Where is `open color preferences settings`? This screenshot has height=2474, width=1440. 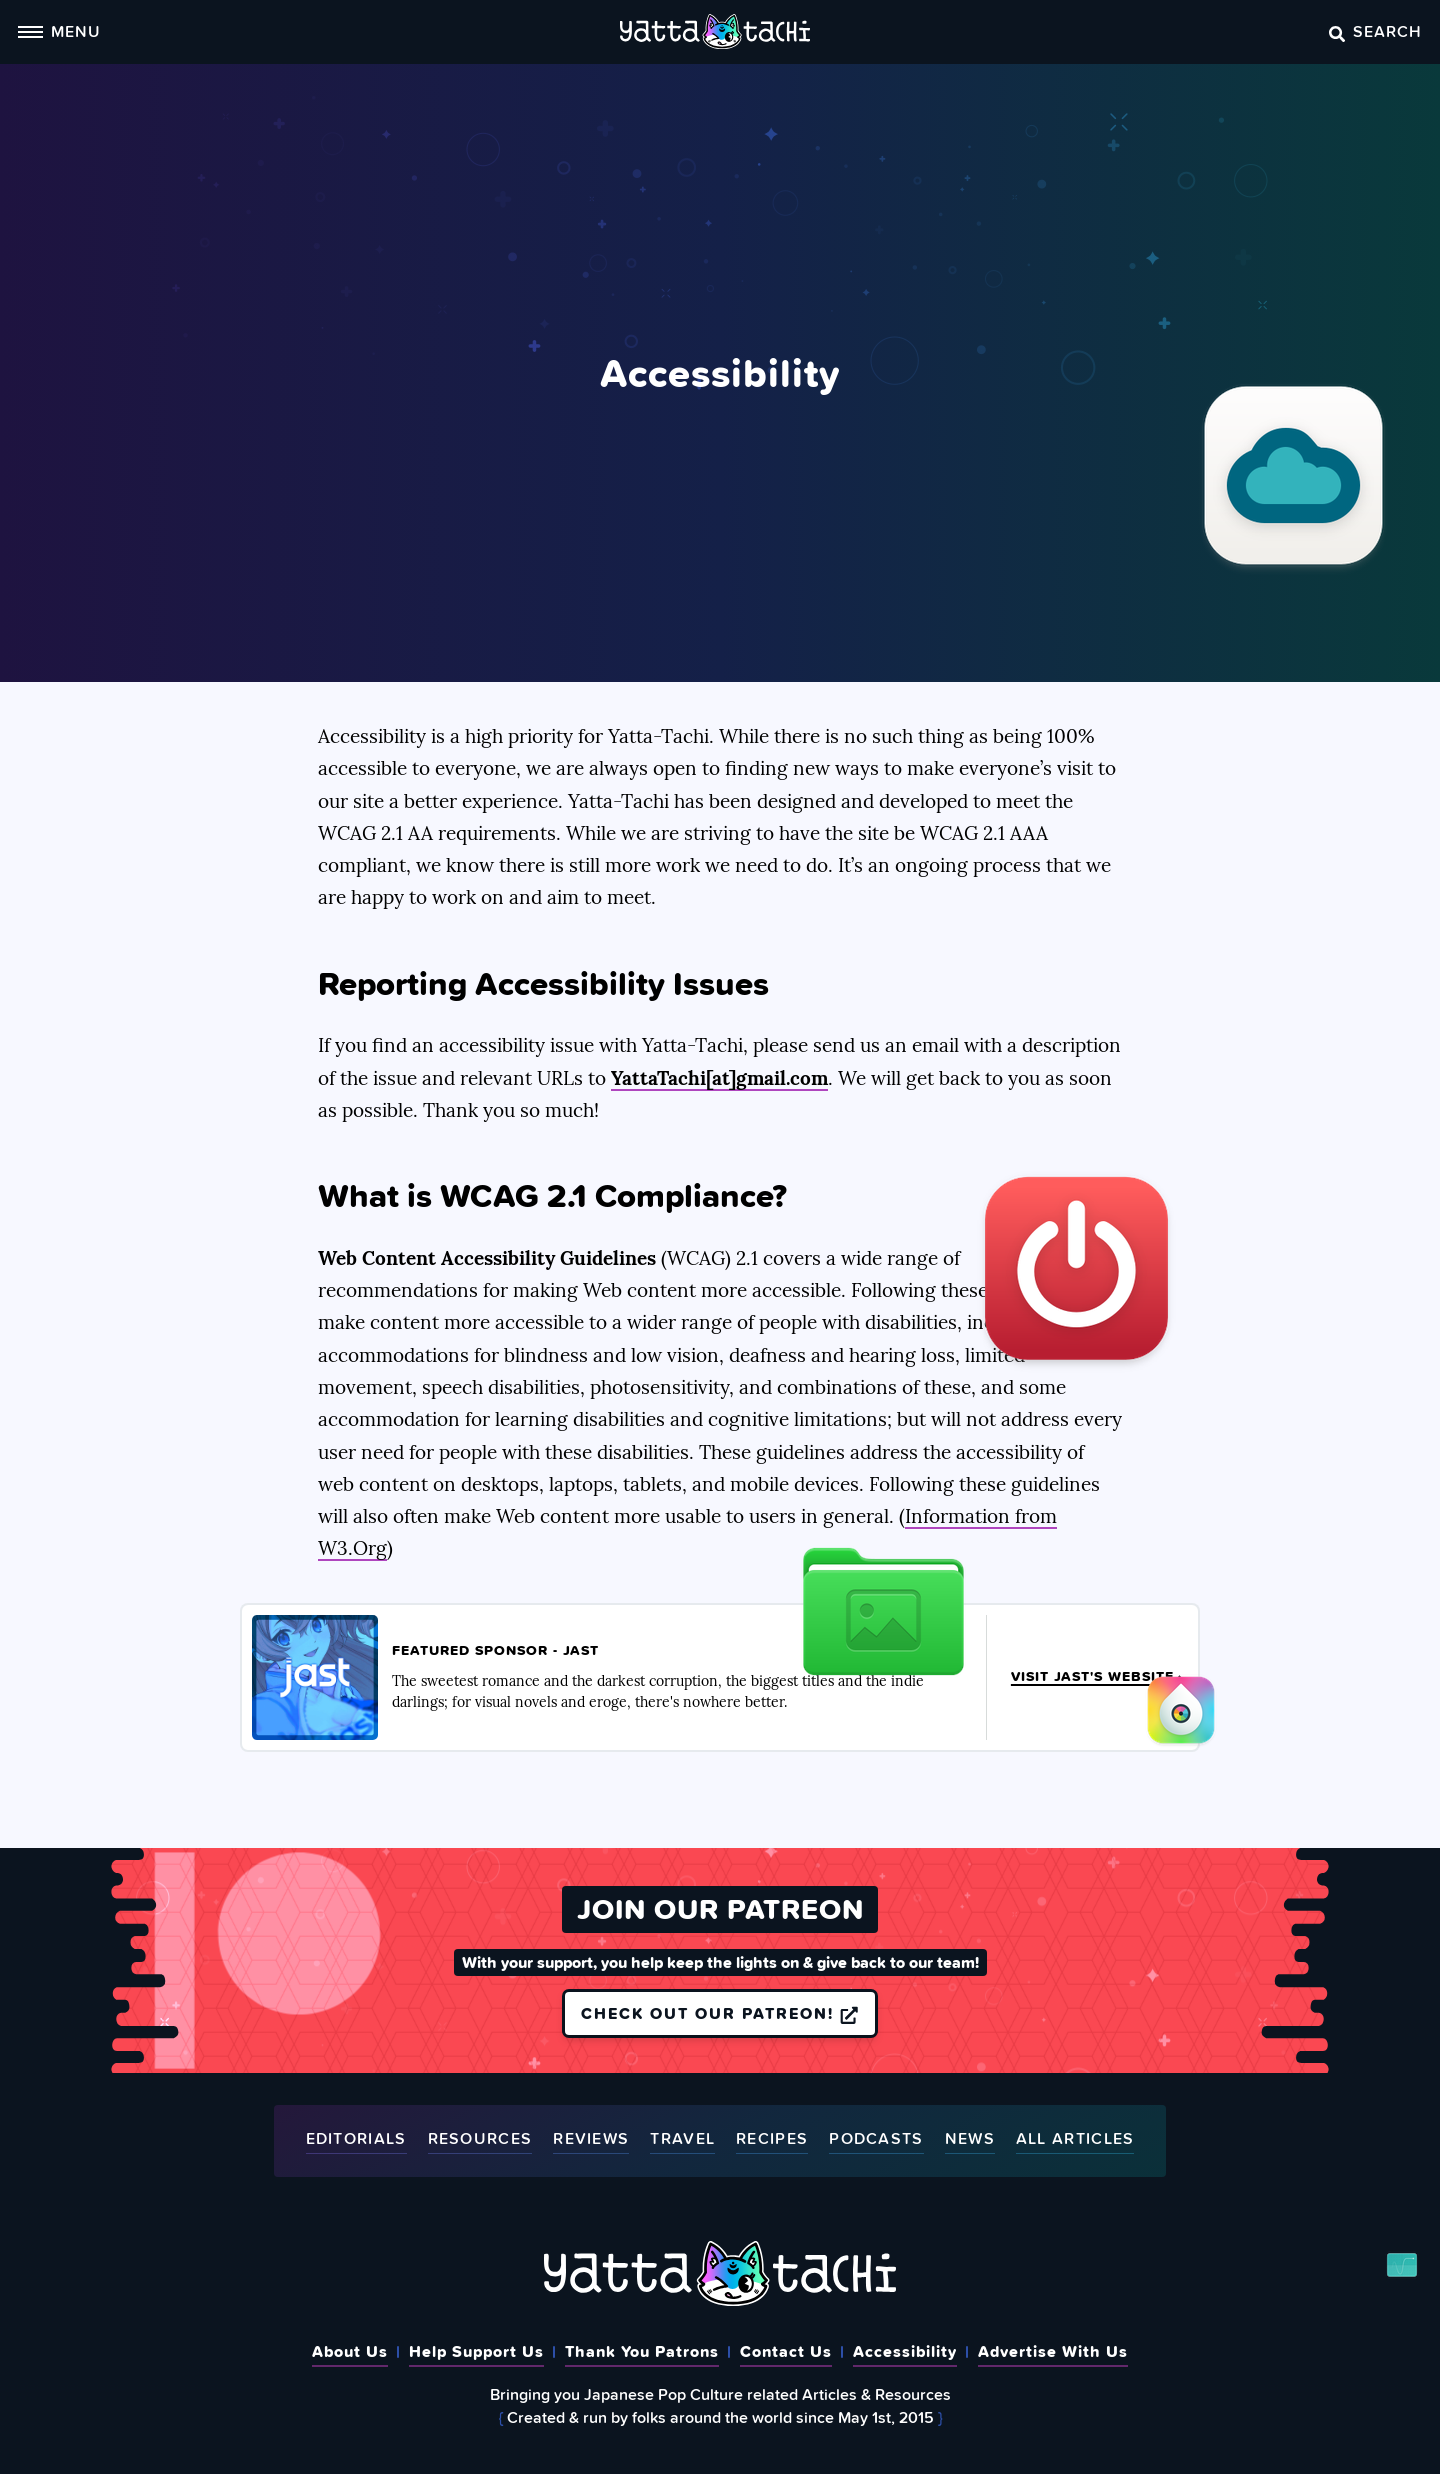
open color preferences settings is located at coordinates (1181, 1710).